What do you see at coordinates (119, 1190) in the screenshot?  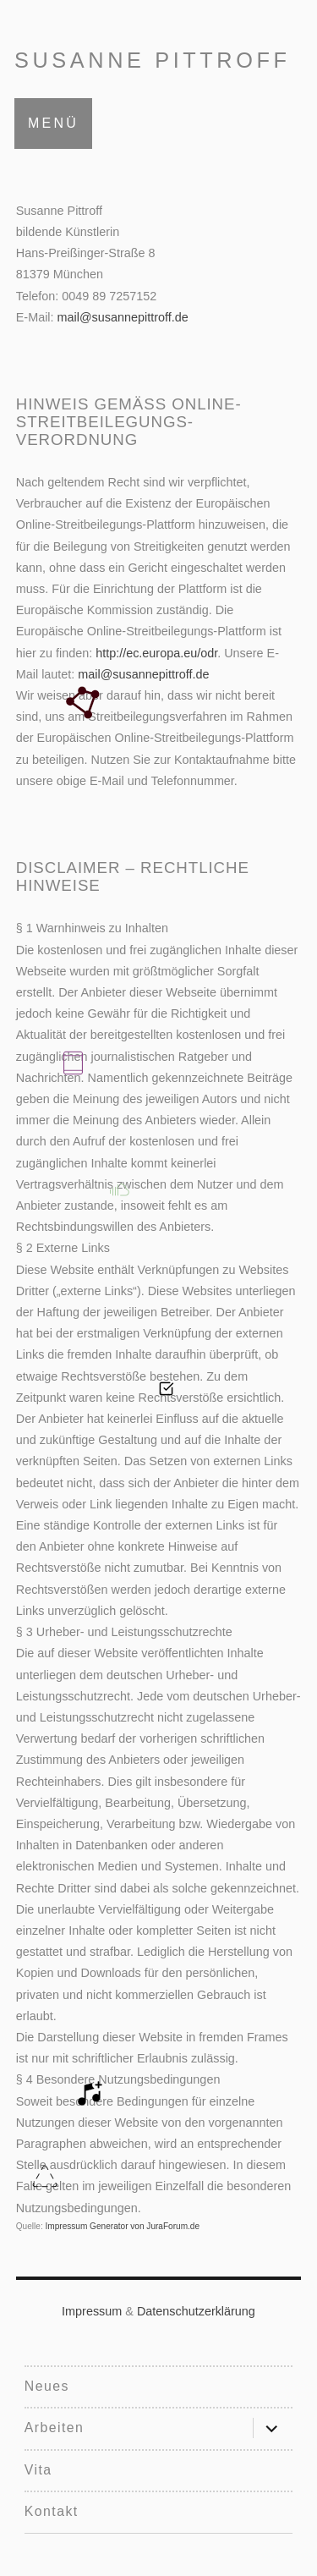 I see `open soundcloud app` at bounding box center [119, 1190].